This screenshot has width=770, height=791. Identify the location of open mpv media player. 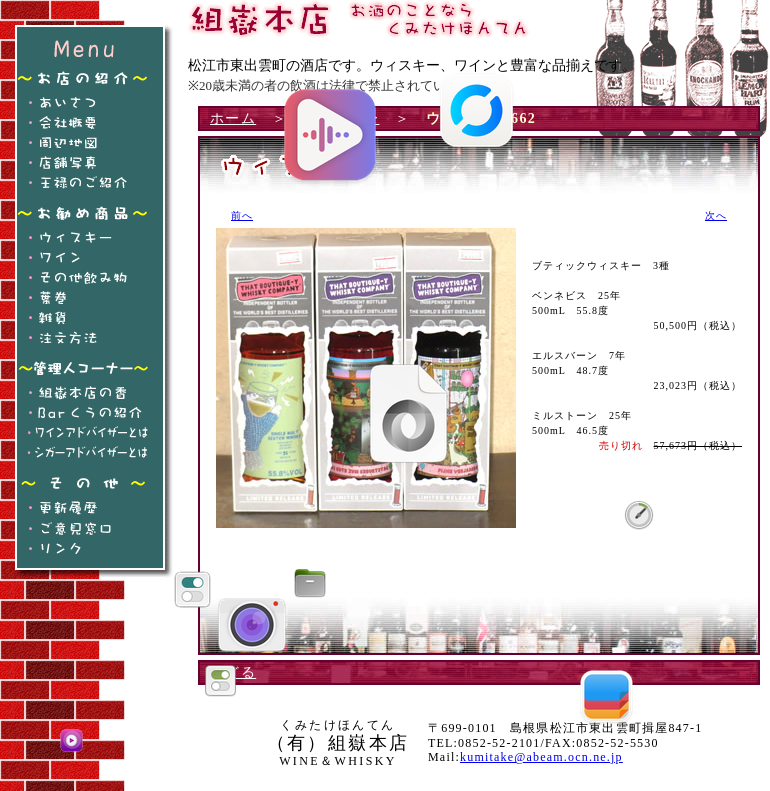
(71, 740).